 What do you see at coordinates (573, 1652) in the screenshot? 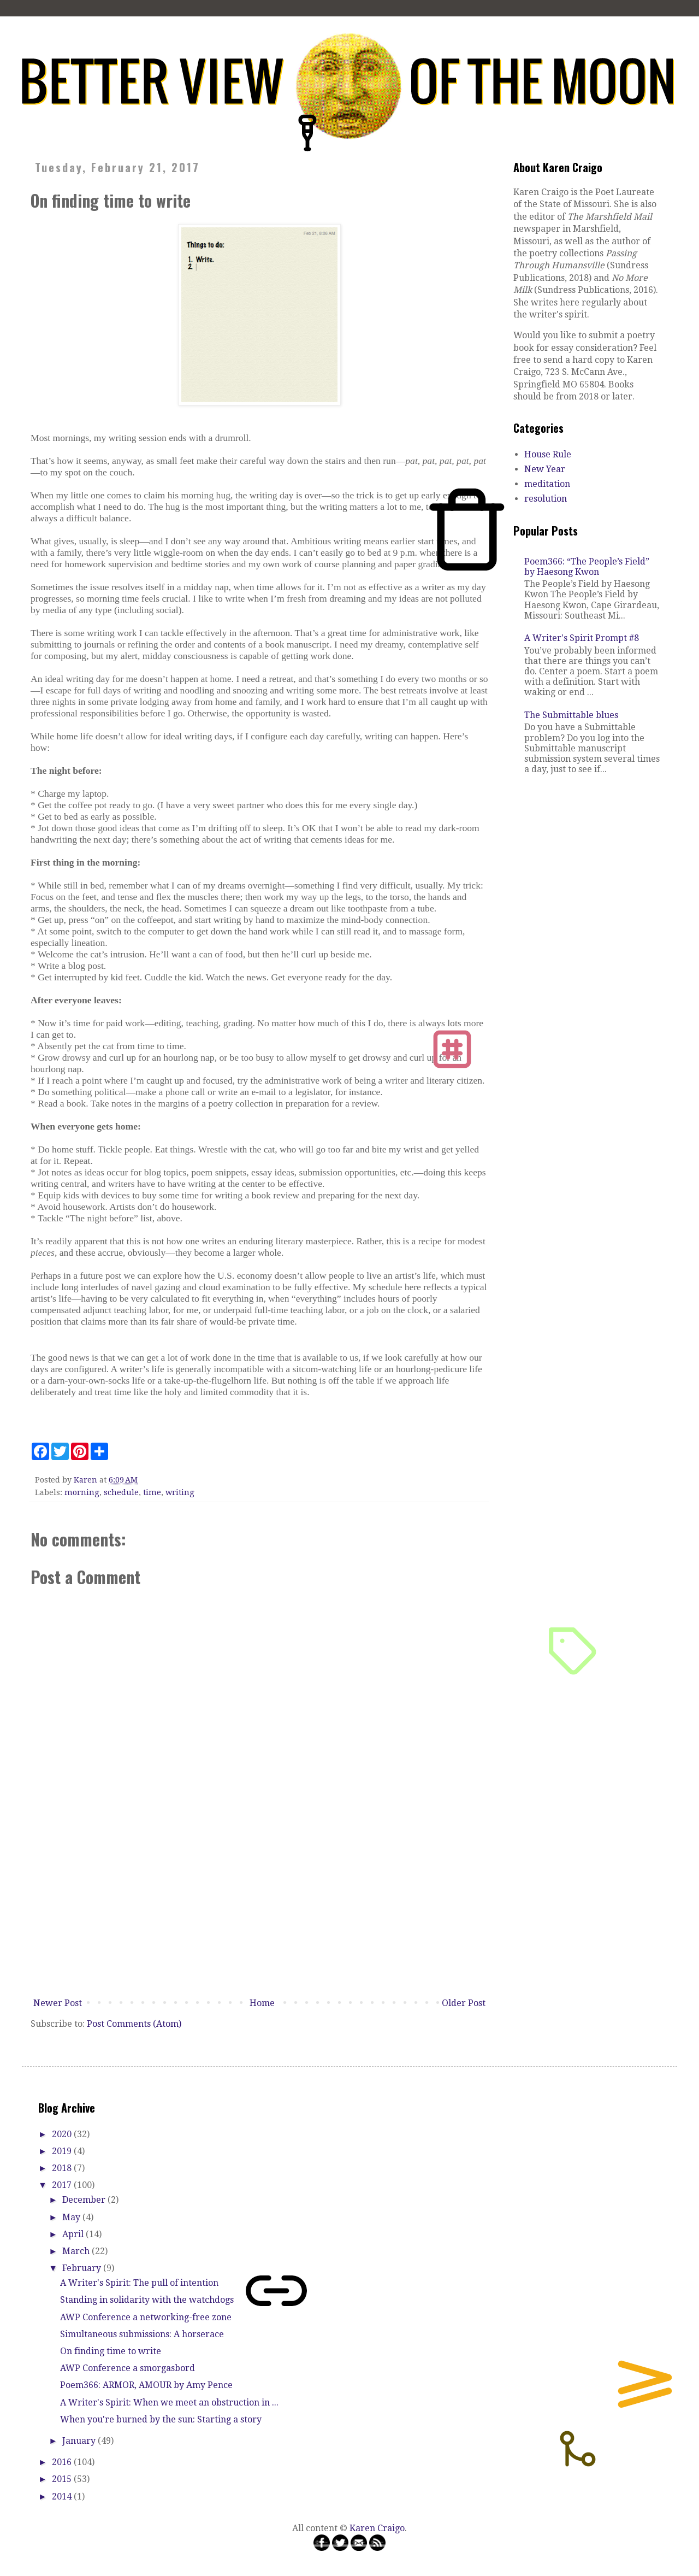
I see `add a tag or label to an item` at bounding box center [573, 1652].